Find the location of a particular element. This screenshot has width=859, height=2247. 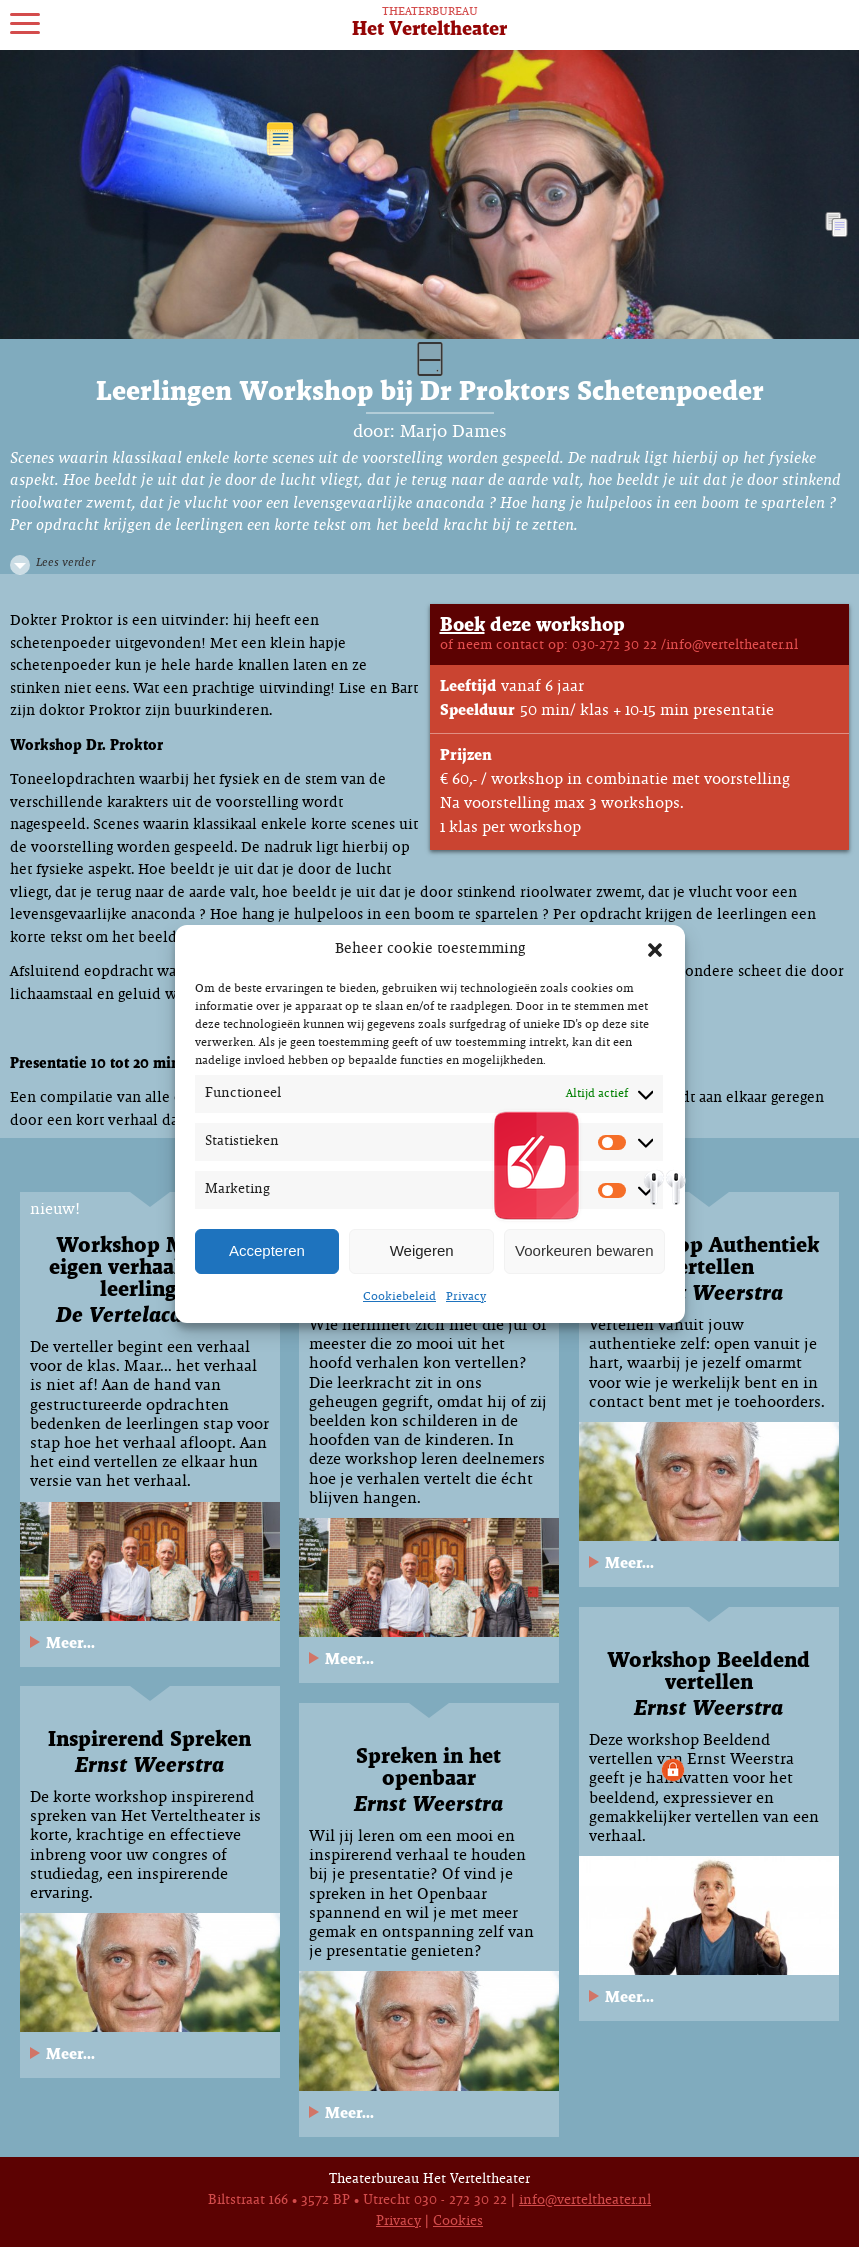

open the notes app is located at coordinates (280, 139).